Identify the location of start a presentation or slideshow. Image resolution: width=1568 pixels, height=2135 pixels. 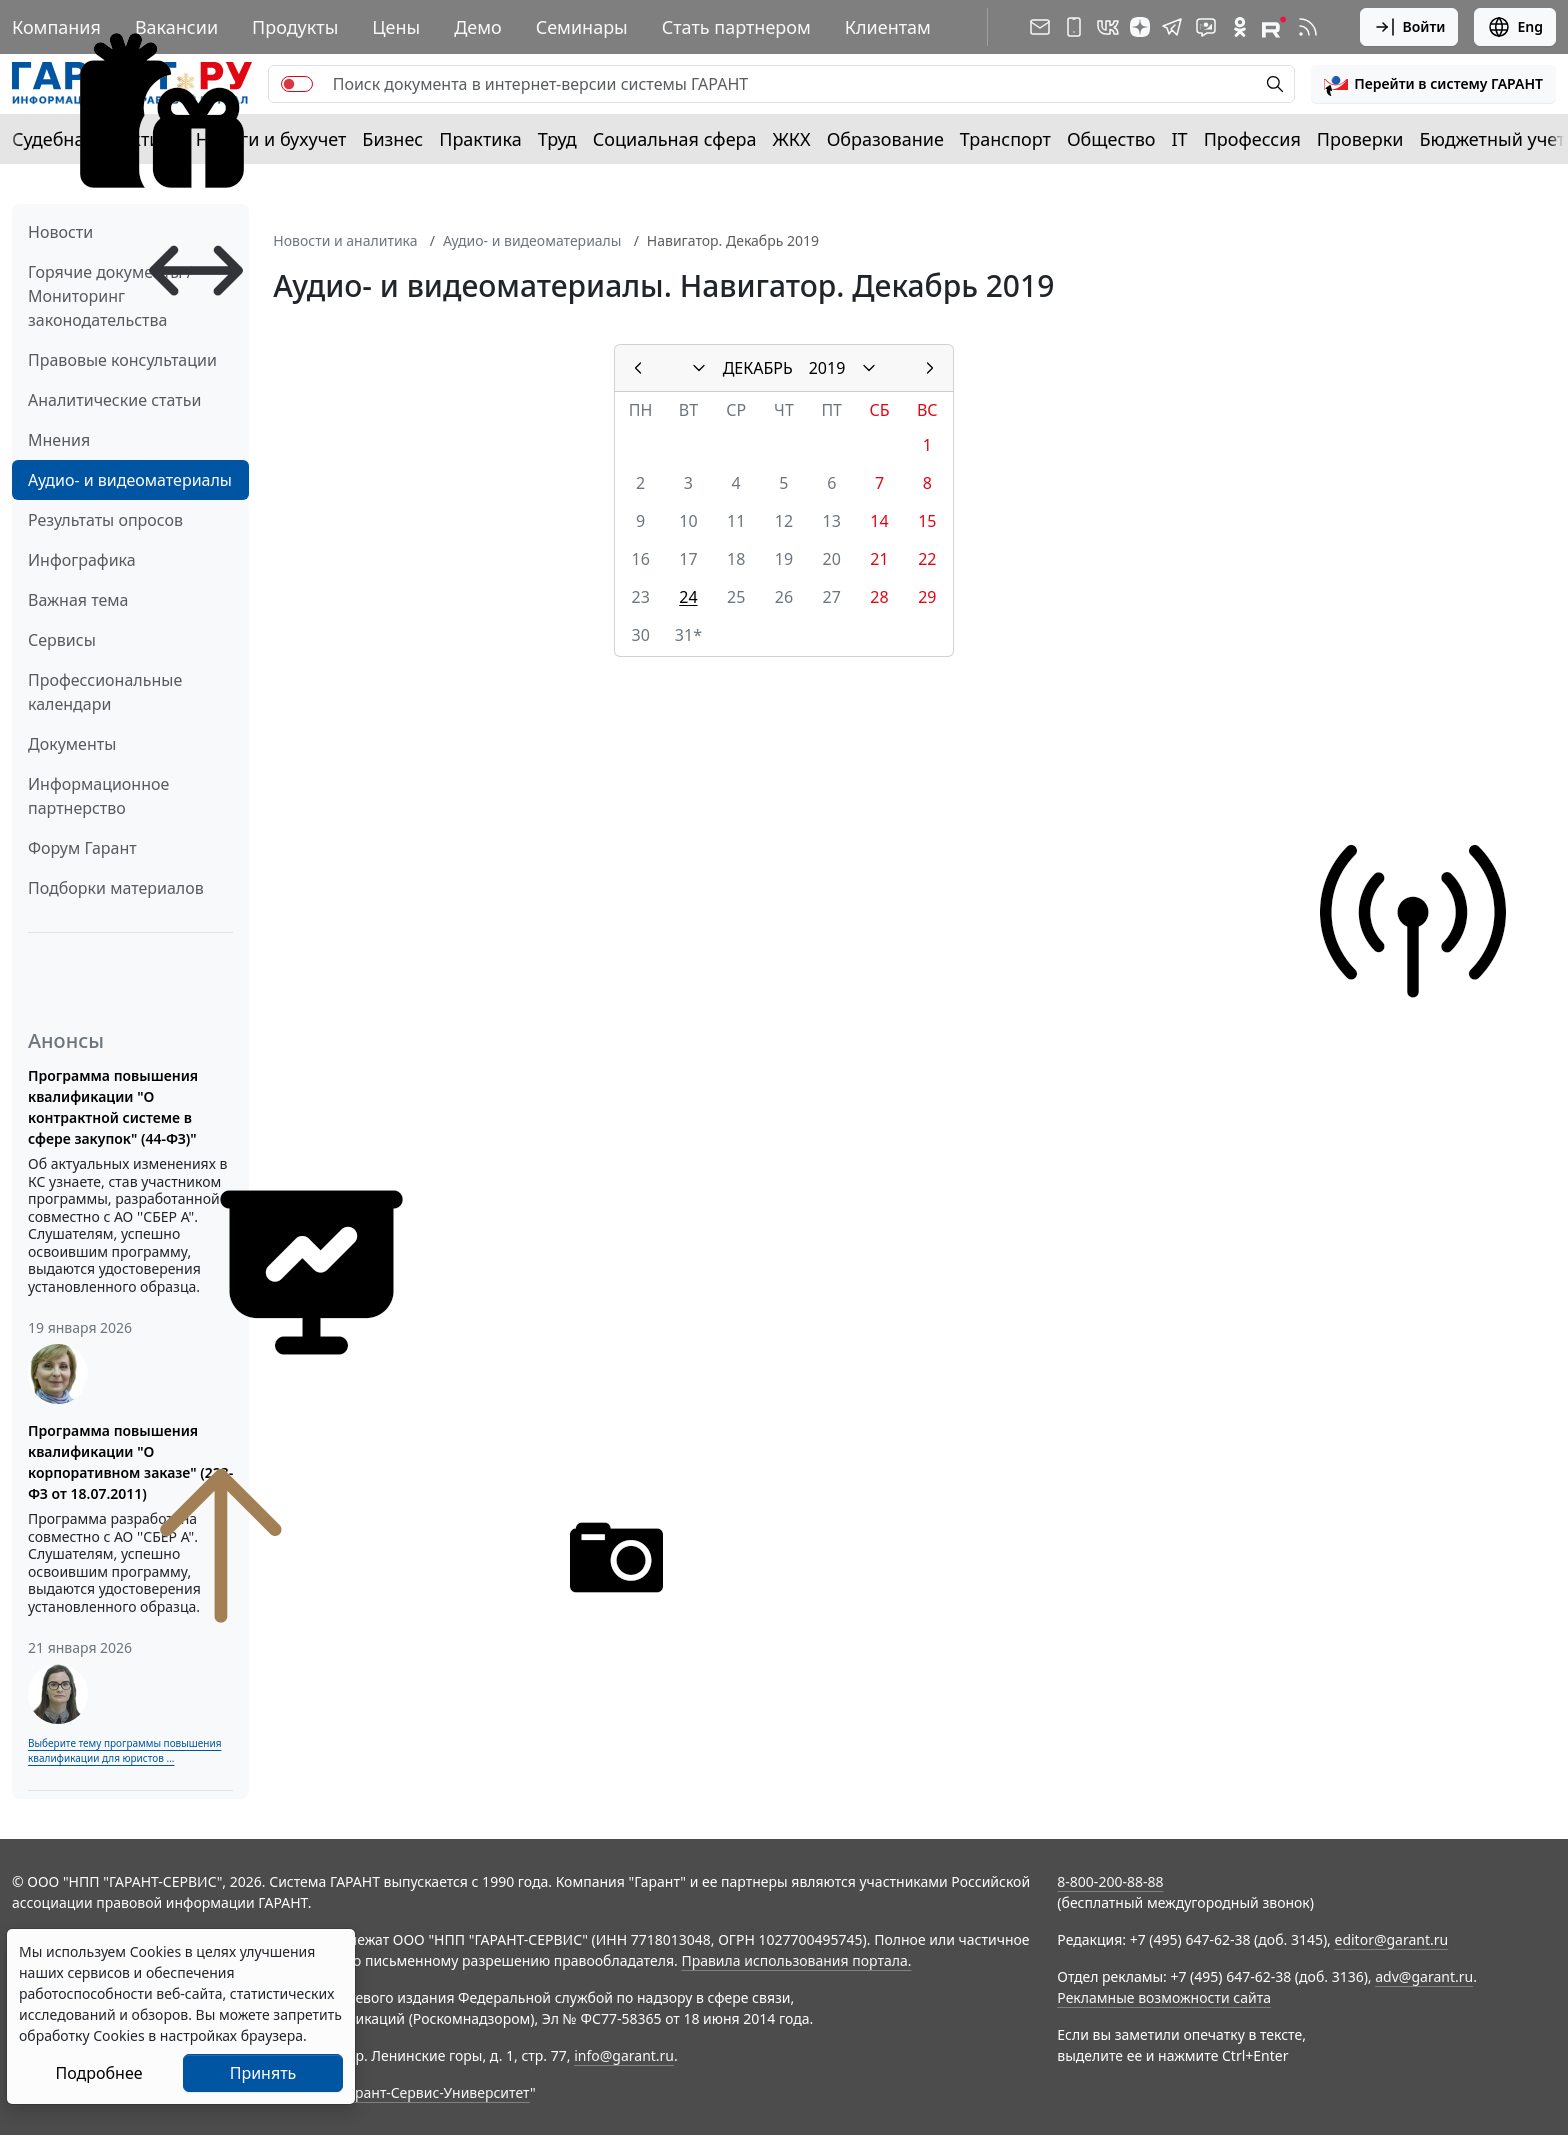
(311, 1272).